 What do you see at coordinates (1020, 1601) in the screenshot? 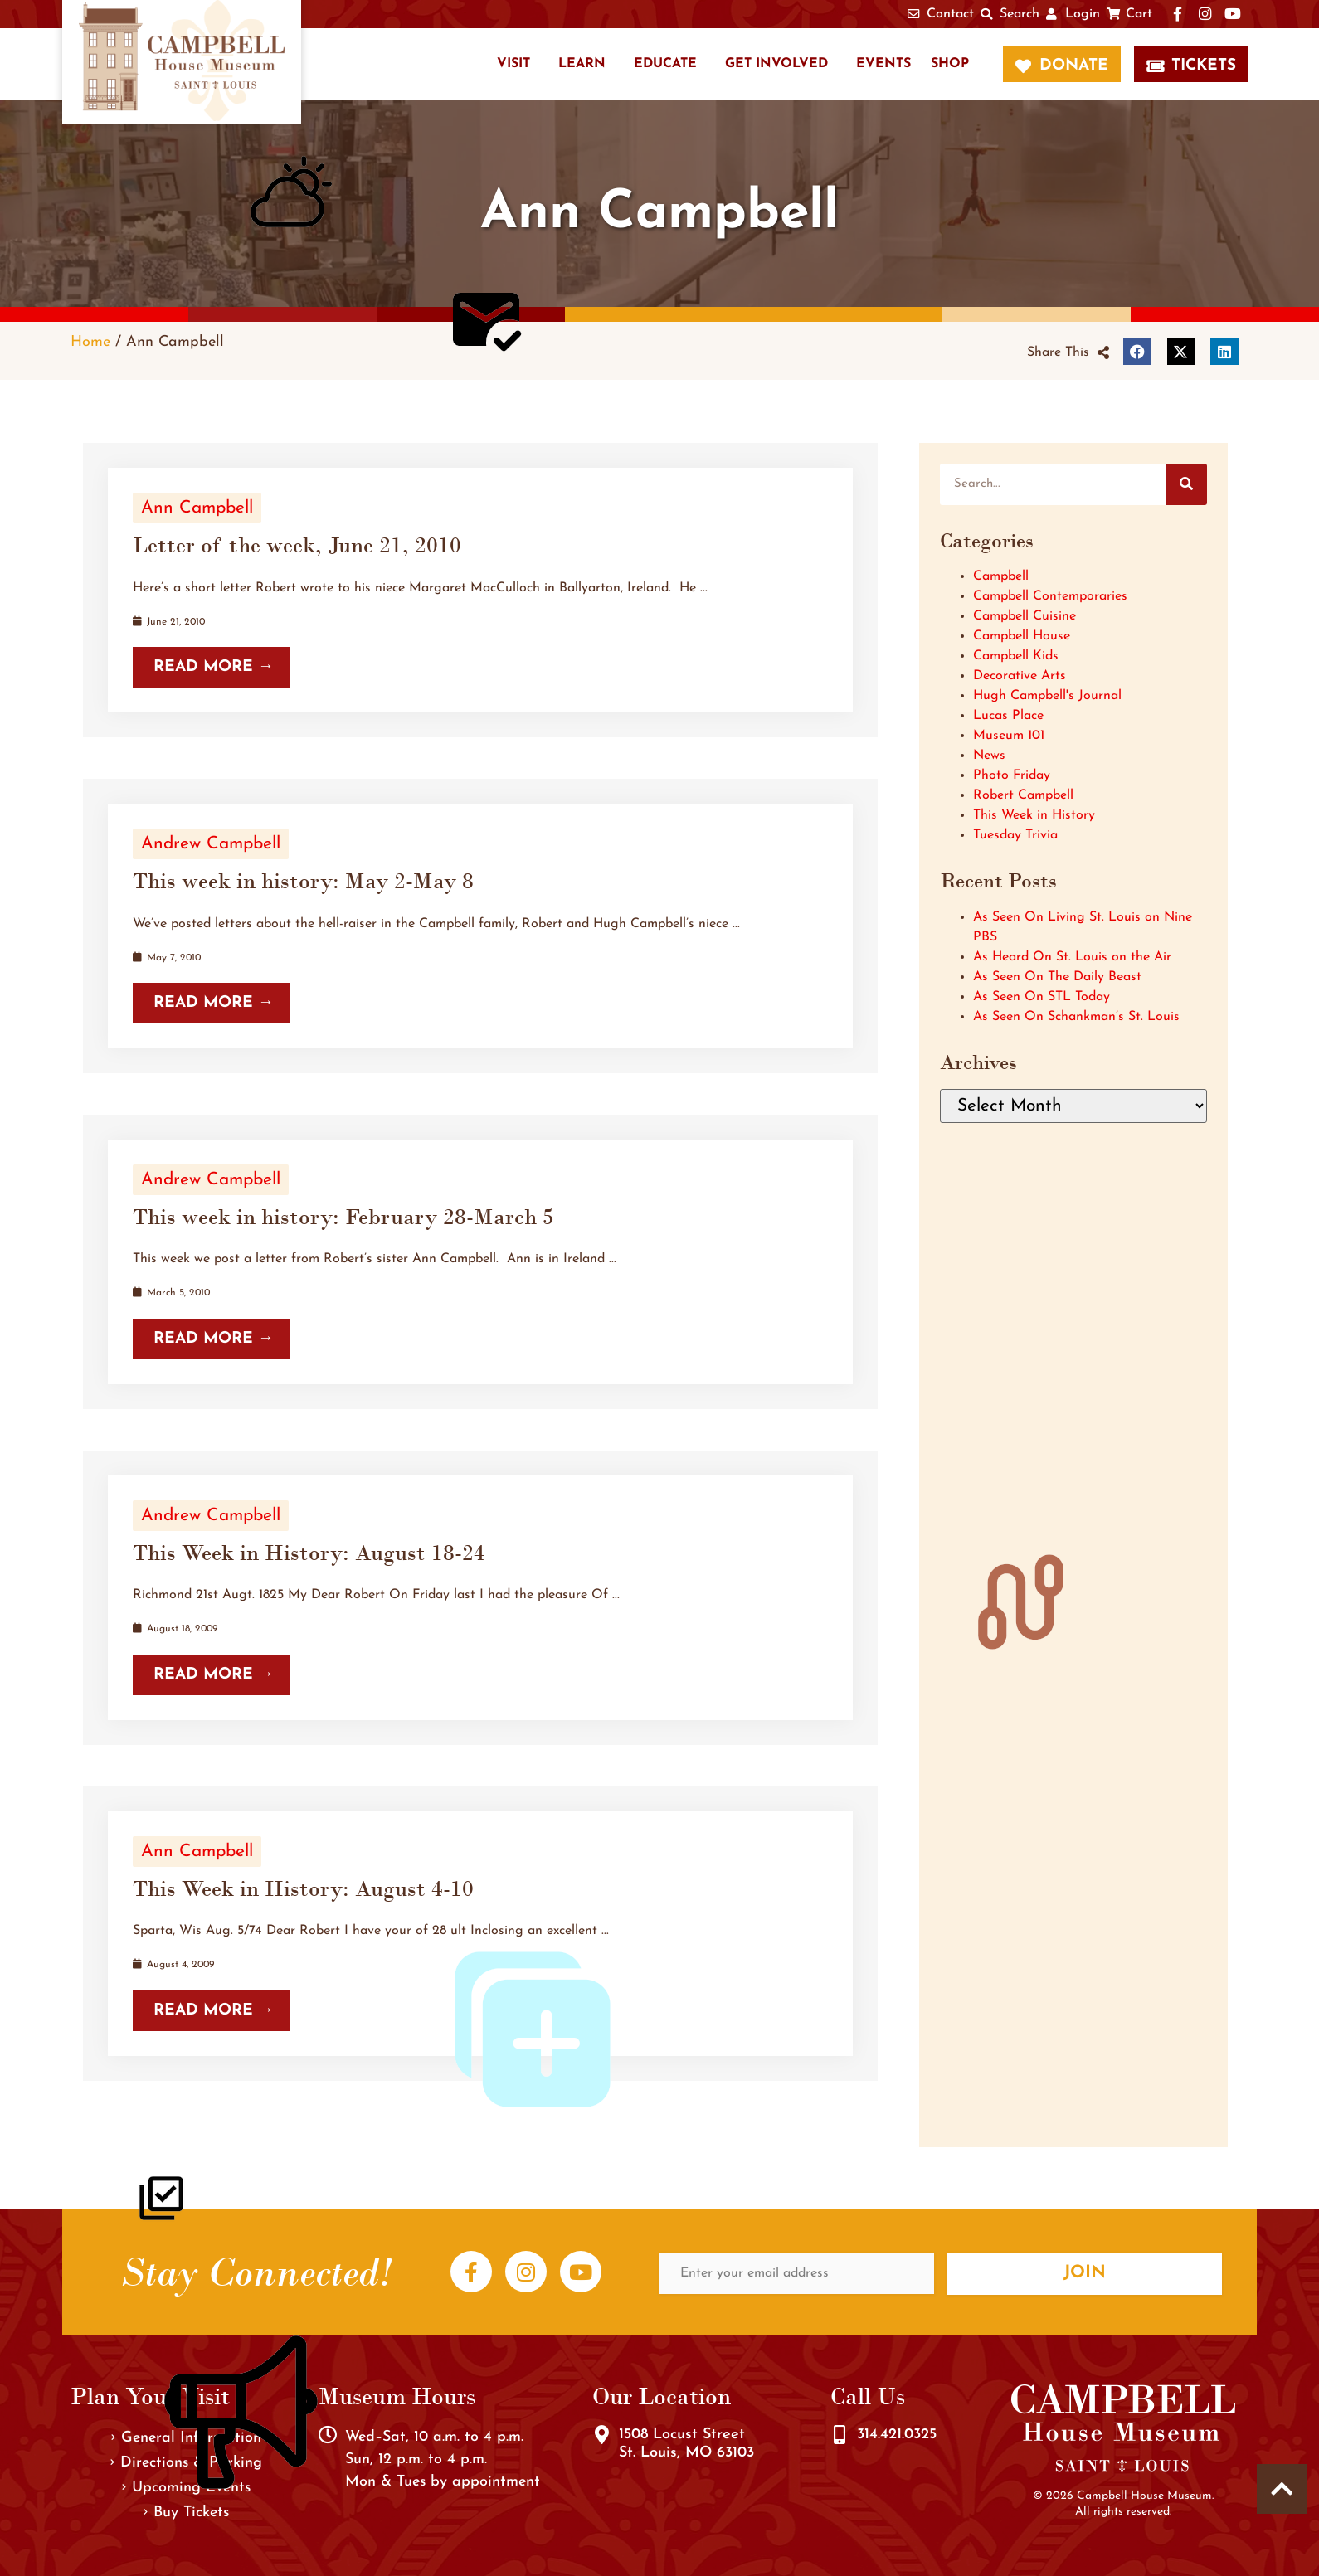
I see `access jump rope workout or exercise` at bounding box center [1020, 1601].